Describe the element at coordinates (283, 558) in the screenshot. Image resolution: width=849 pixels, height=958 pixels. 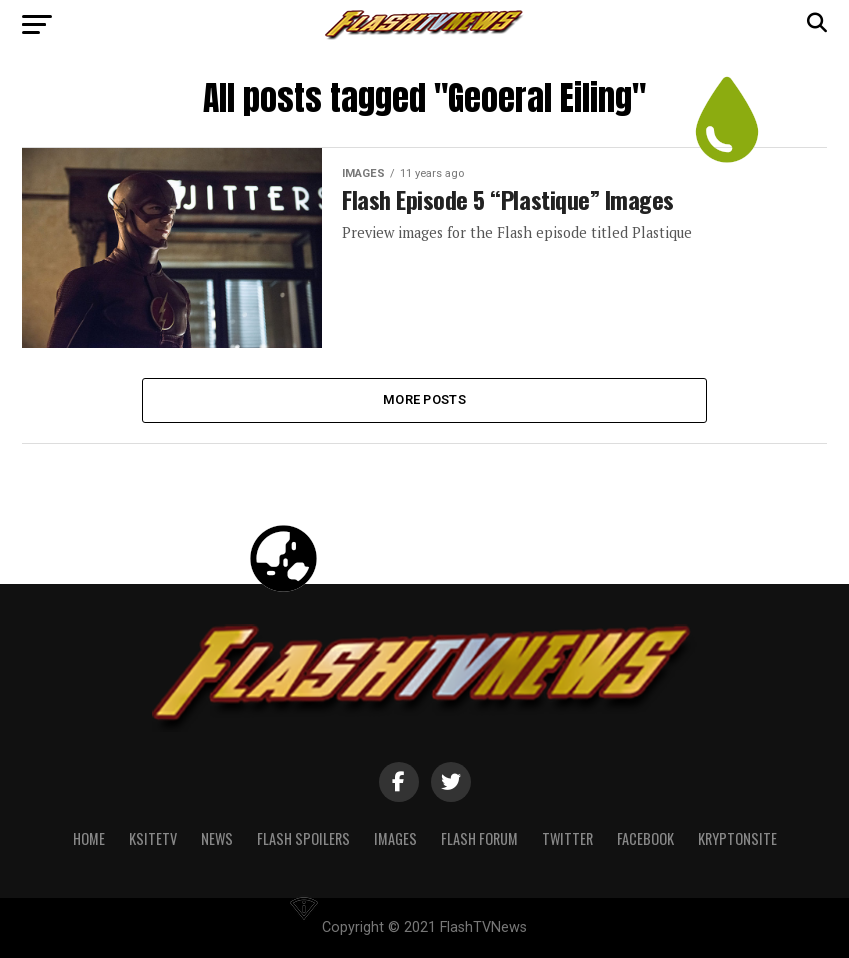
I see `switch to asia region settings` at that location.